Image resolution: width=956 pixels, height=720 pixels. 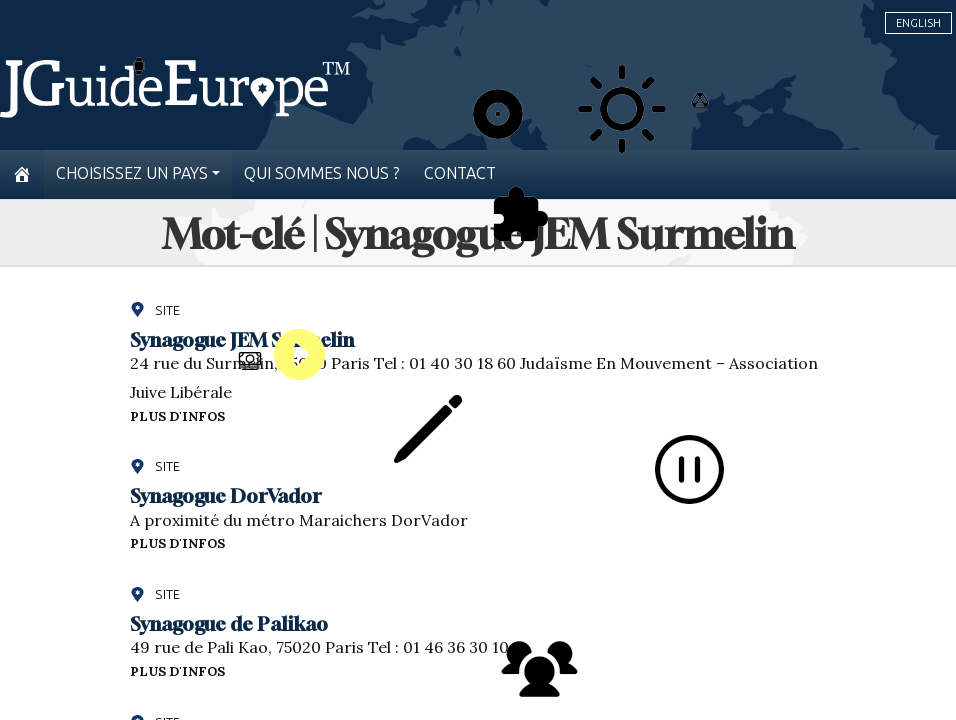 What do you see at coordinates (299, 354) in the screenshot?
I see `play media or video content` at bounding box center [299, 354].